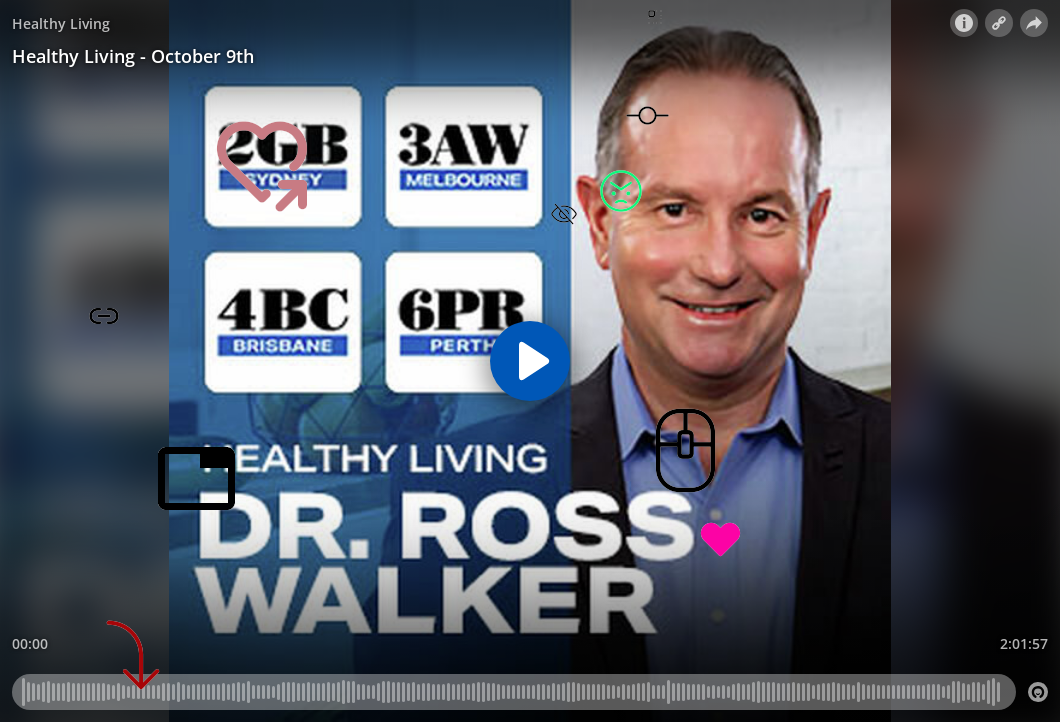 Image resolution: width=1060 pixels, height=722 pixels. What do you see at coordinates (685, 450) in the screenshot?
I see `middle mouse button click action` at bounding box center [685, 450].